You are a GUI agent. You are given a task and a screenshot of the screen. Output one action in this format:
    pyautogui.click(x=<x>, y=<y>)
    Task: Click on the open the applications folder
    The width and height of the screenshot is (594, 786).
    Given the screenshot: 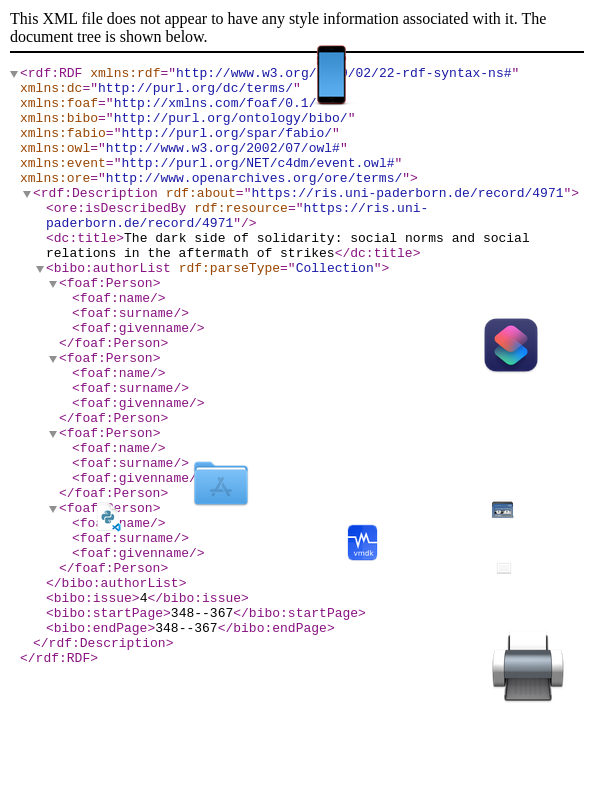 What is the action you would take?
    pyautogui.click(x=221, y=483)
    